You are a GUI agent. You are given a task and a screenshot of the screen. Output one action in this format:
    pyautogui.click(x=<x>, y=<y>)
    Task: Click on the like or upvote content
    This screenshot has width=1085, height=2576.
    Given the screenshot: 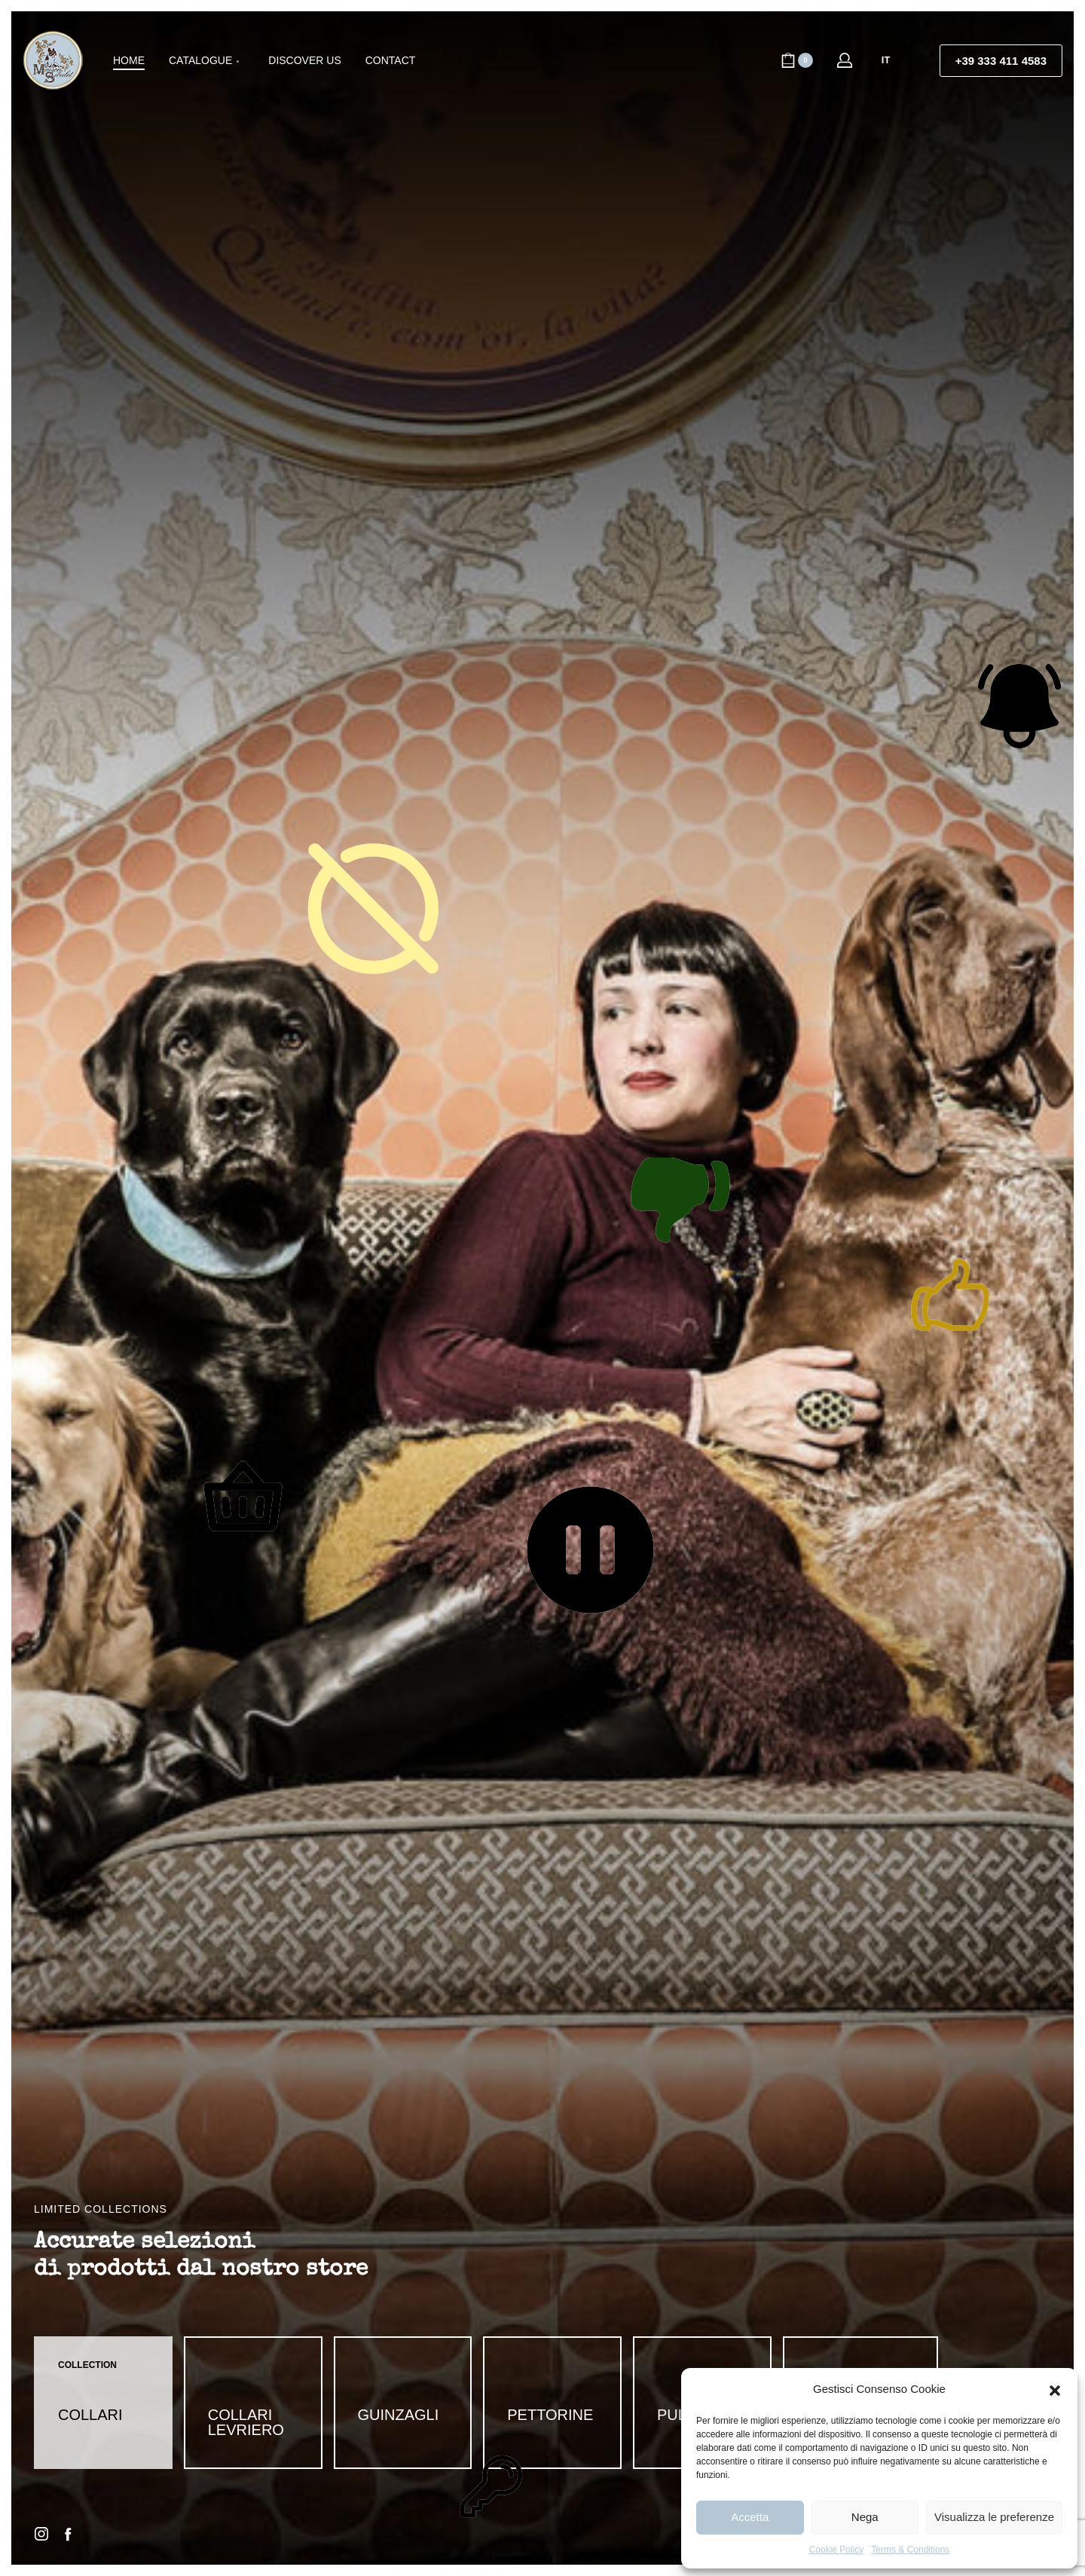 What is the action you would take?
    pyautogui.click(x=950, y=1299)
    